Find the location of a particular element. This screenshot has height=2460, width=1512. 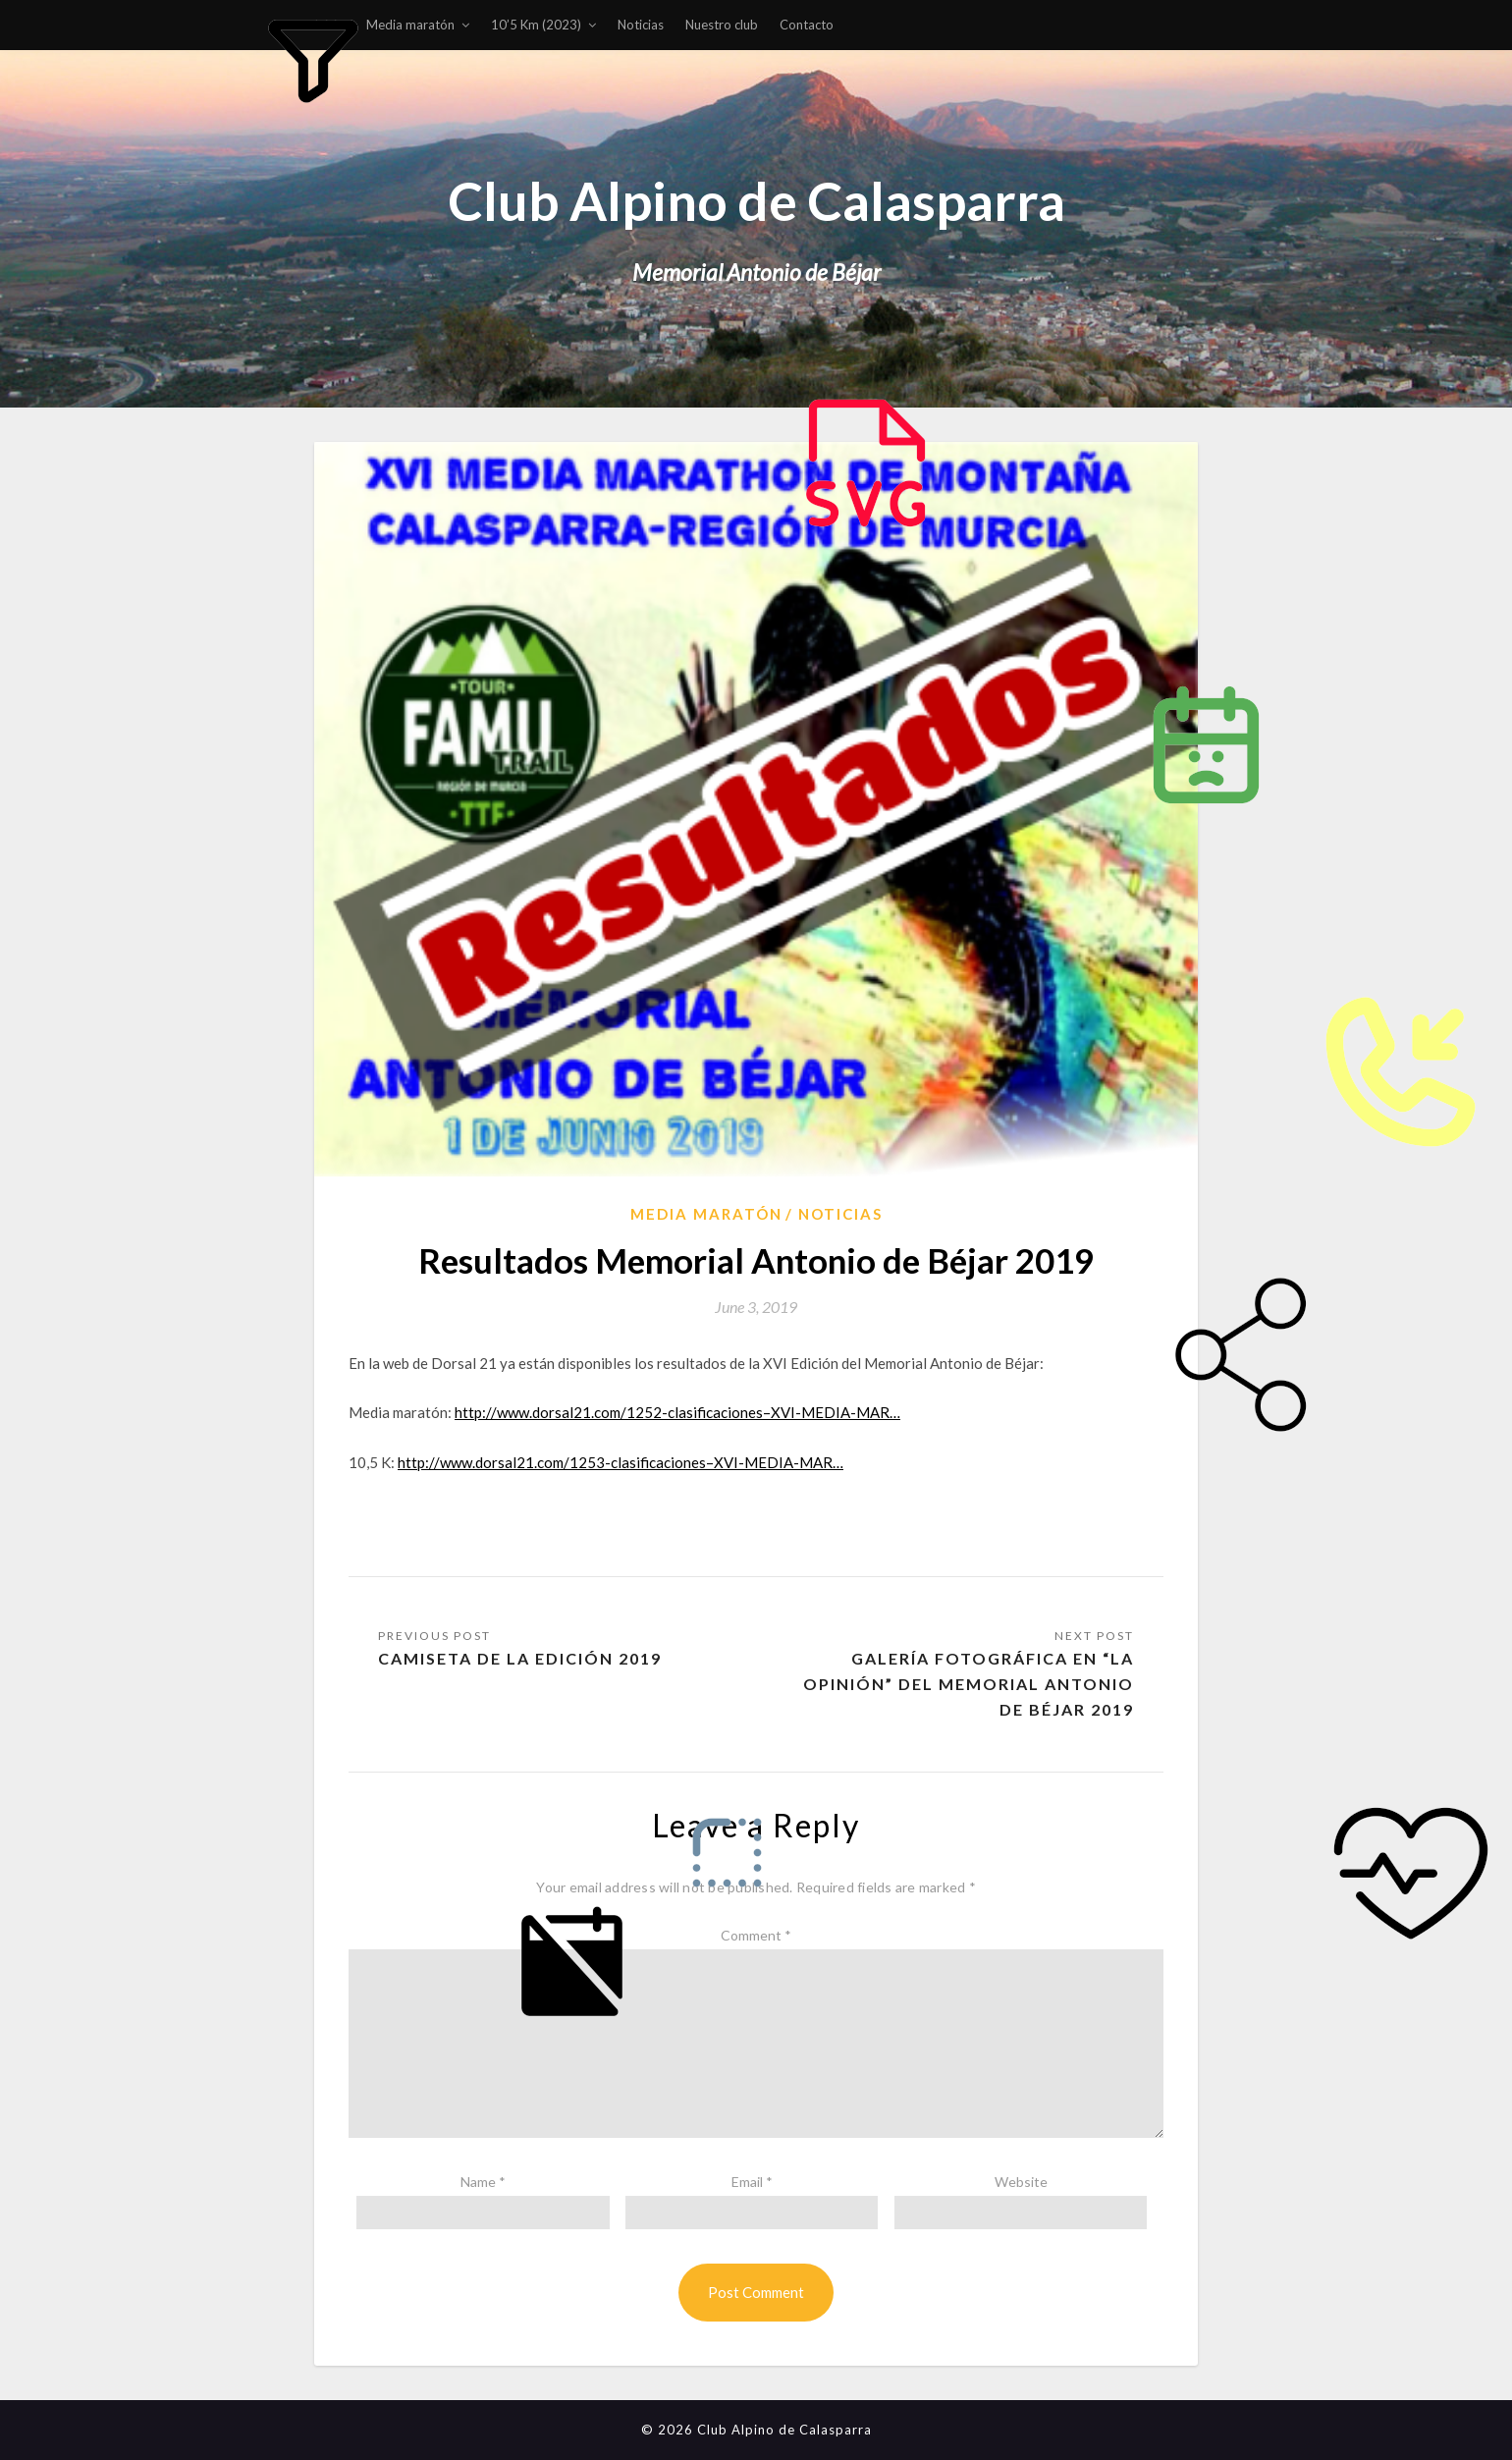

filter or sort content is located at coordinates (313, 58).